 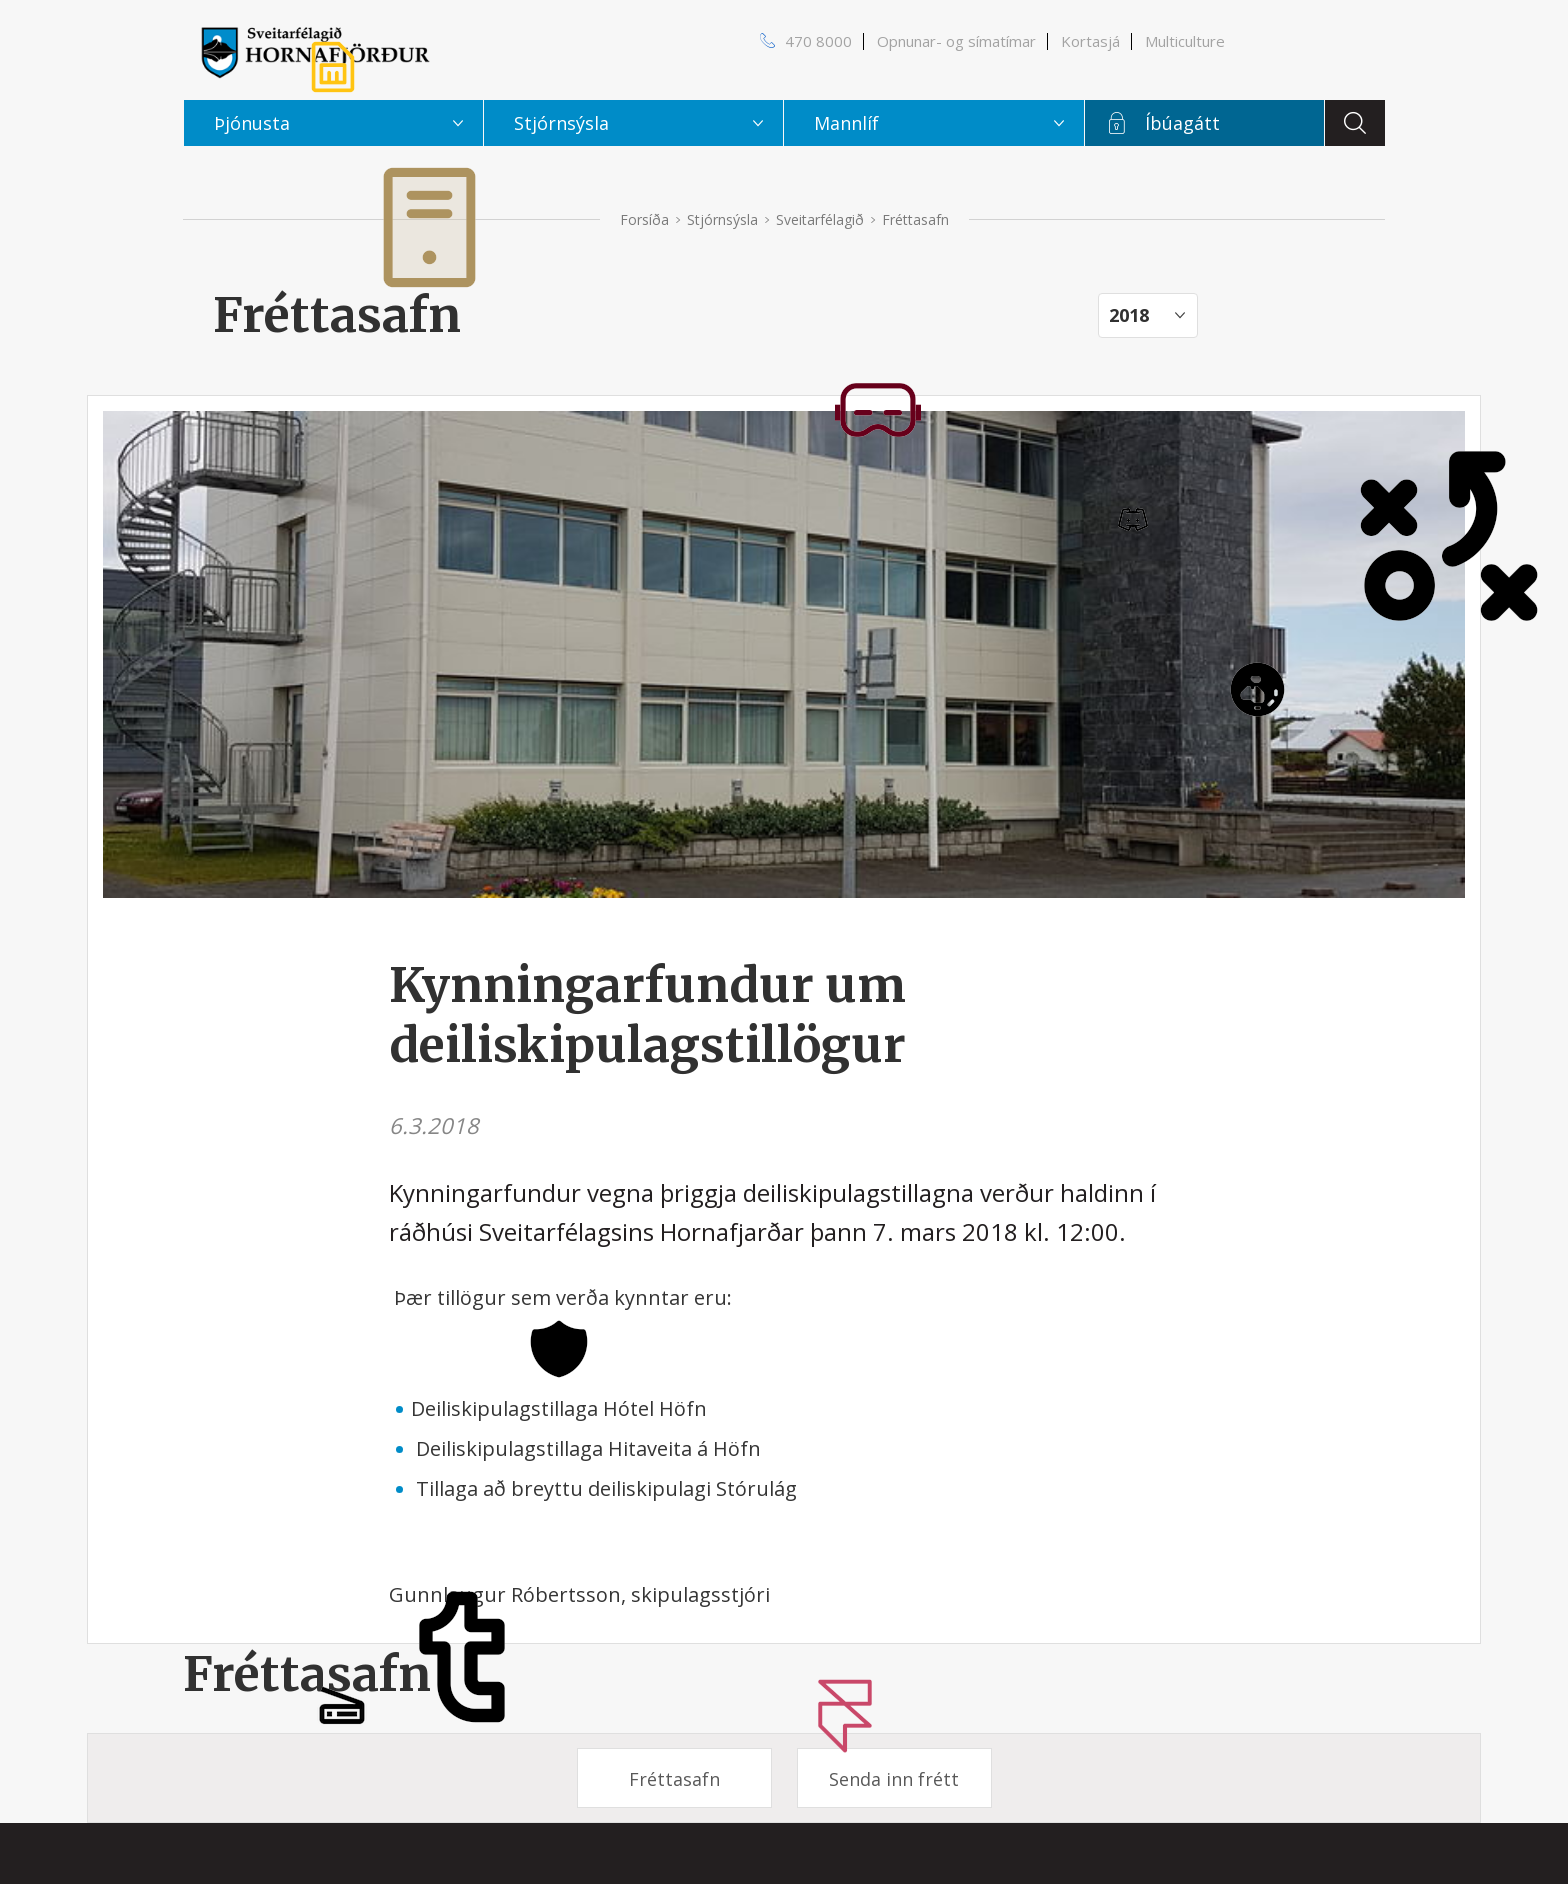 What do you see at coordinates (342, 1704) in the screenshot?
I see `scan a document or image` at bounding box center [342, 1704].